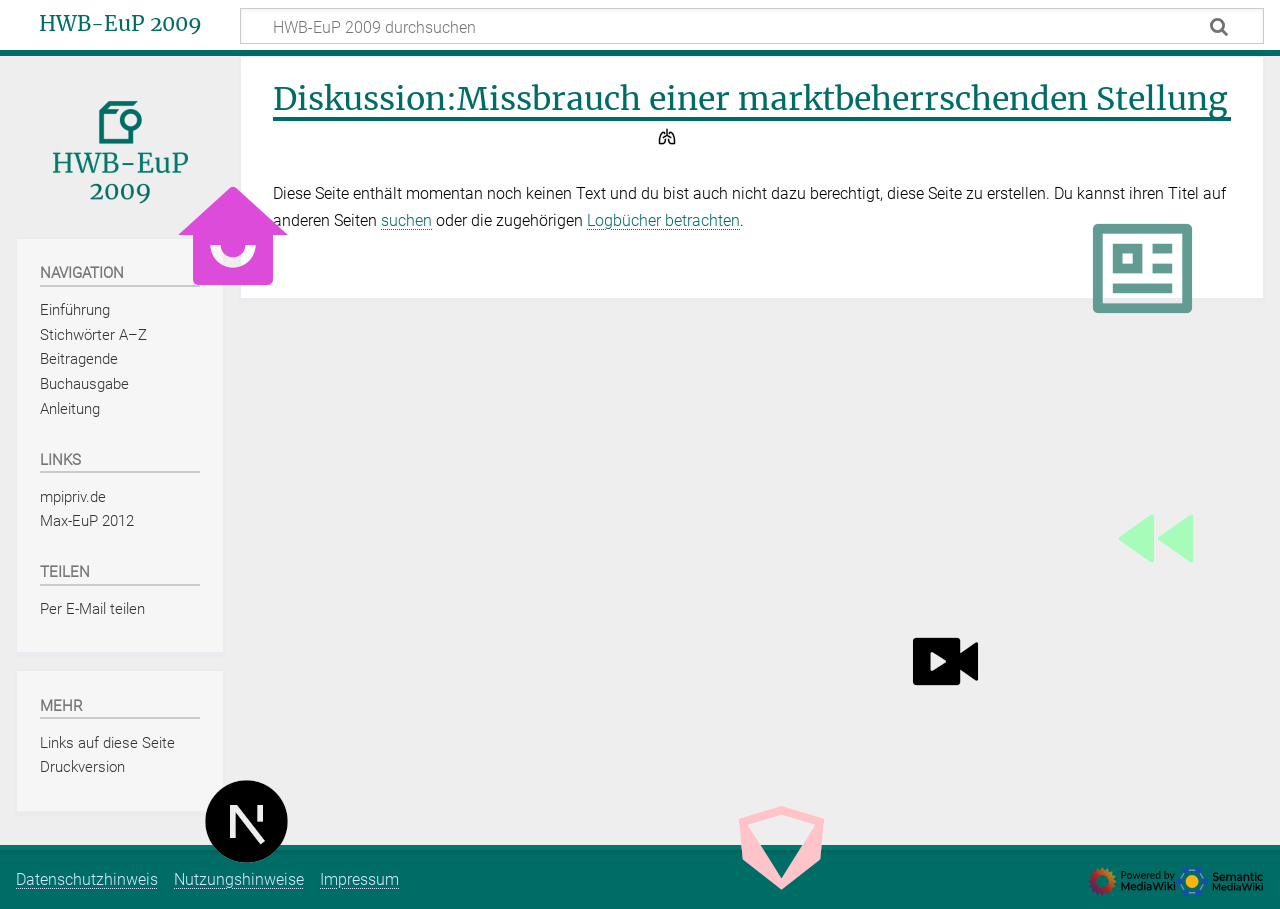 This screenshot has width=1280, height=909. Describe the element at coordinates (781, 844) in the screenshot. I see `openbase logo` at that location.